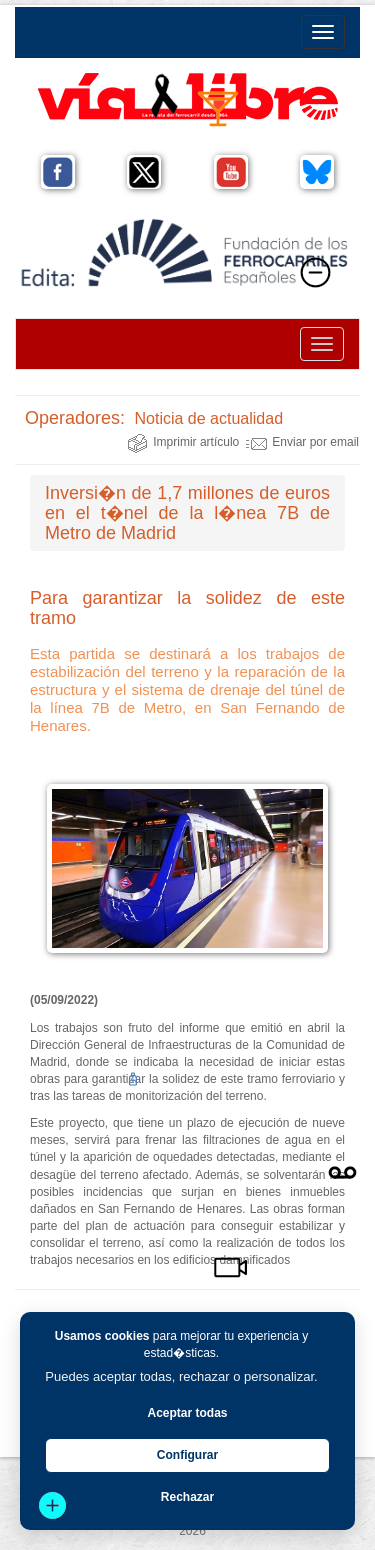  Describe the element at coordinates (315, 272) in the screenshot. I see `remove an item from a list` at that location.